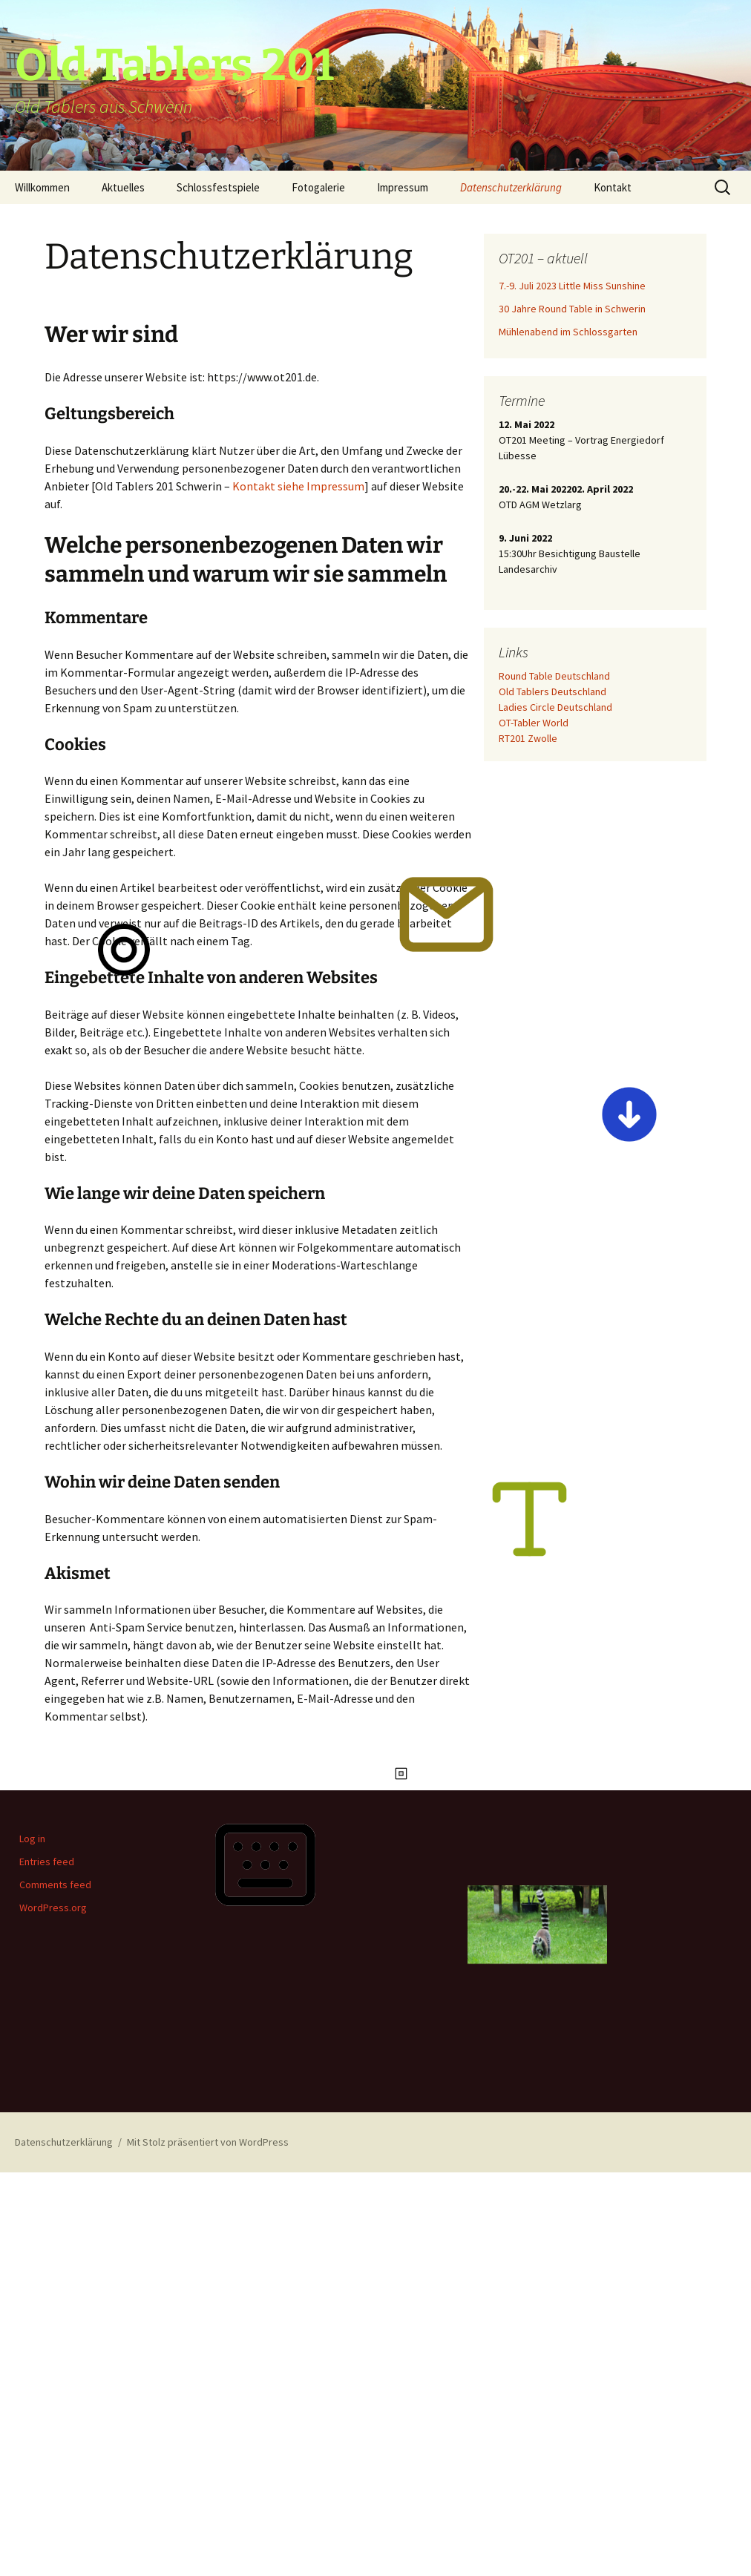 This screenshot has width=751, height=2576. What do you see at coordinates (629, 1114) in the screenshot?
I see `download a file or content` at bounding box center [629, 1114].